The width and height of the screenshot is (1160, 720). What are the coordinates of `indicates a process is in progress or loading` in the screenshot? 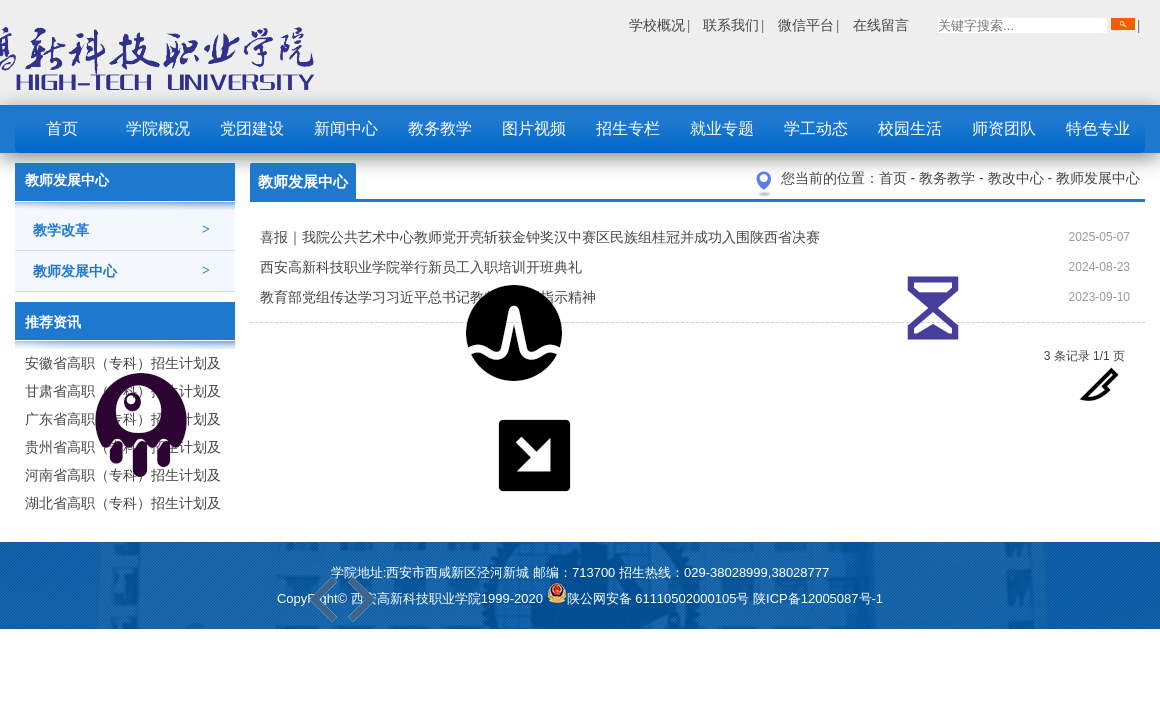 It's located at (933, 308).